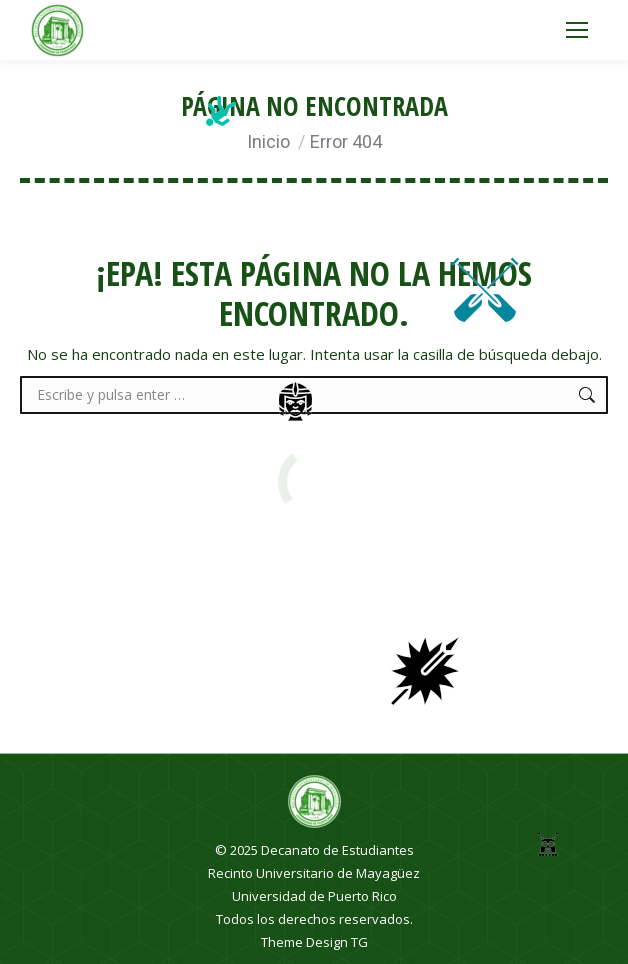  Describe the element at coordinates (221, 111) in the screenshot. I see `indicates a fall hazard or danger zone` at that location.